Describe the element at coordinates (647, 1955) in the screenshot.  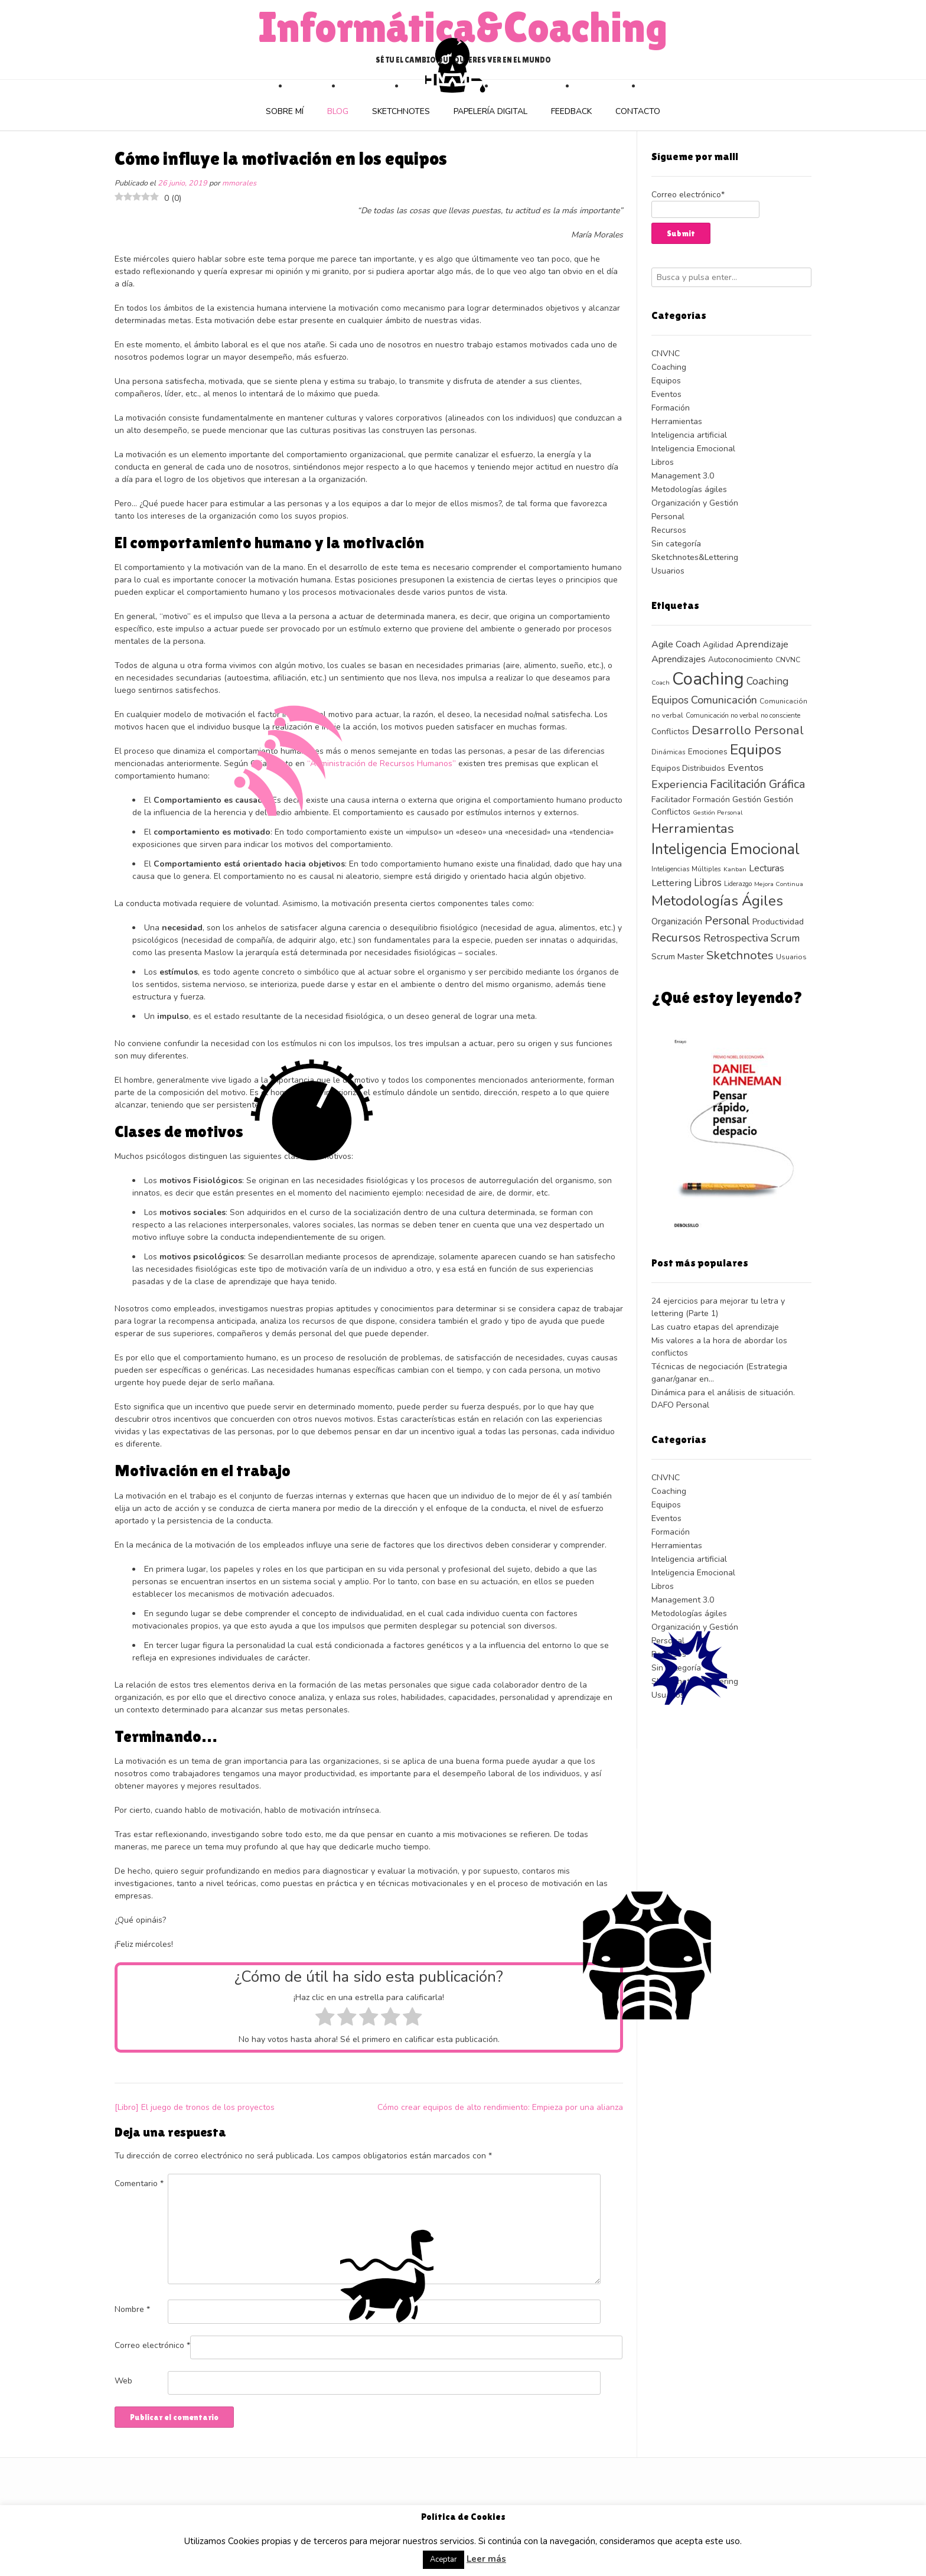
I see `view fitness or strength stats` at that location.